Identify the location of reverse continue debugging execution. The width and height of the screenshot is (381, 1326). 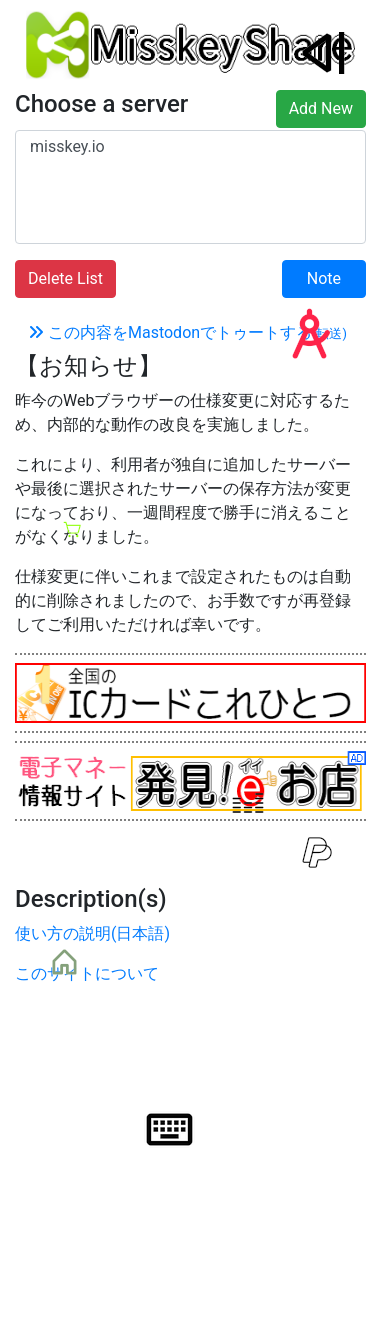
(325, 53).